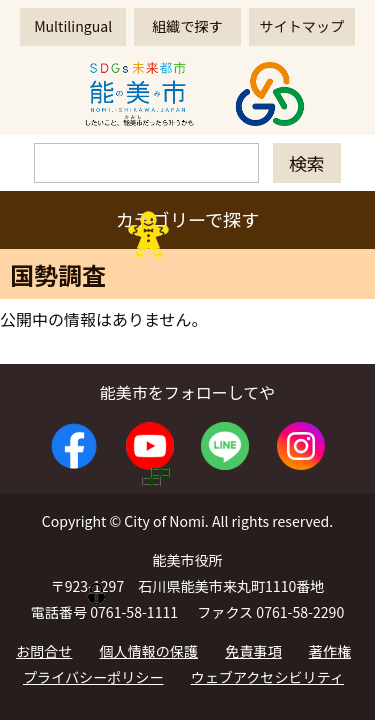  Describe the element at coordinates (156, 477) in the screenshot. I see `tetris-style block piece in a game interface` at that location.